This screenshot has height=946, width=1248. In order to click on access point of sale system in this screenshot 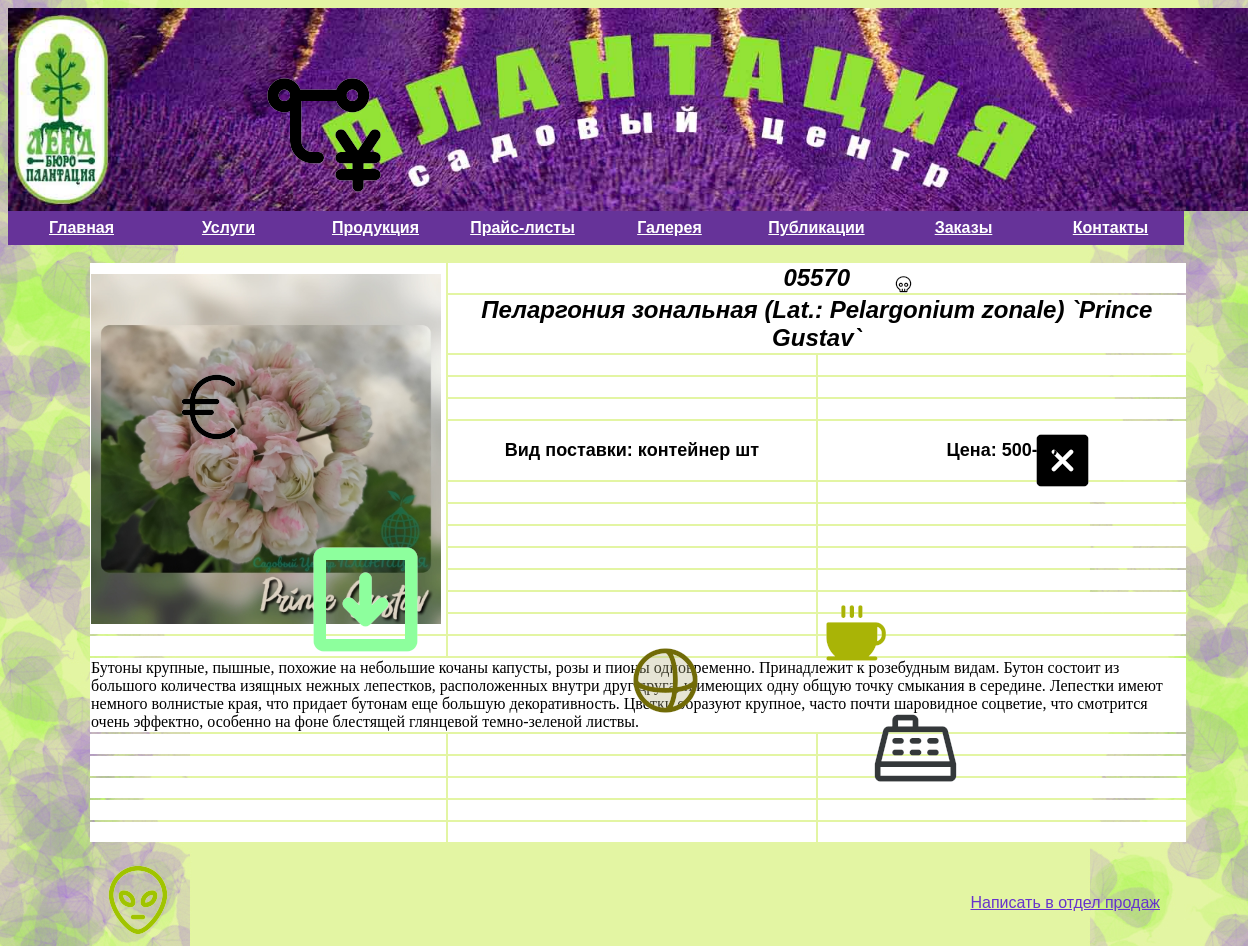, I will do `click(915, 752)`.